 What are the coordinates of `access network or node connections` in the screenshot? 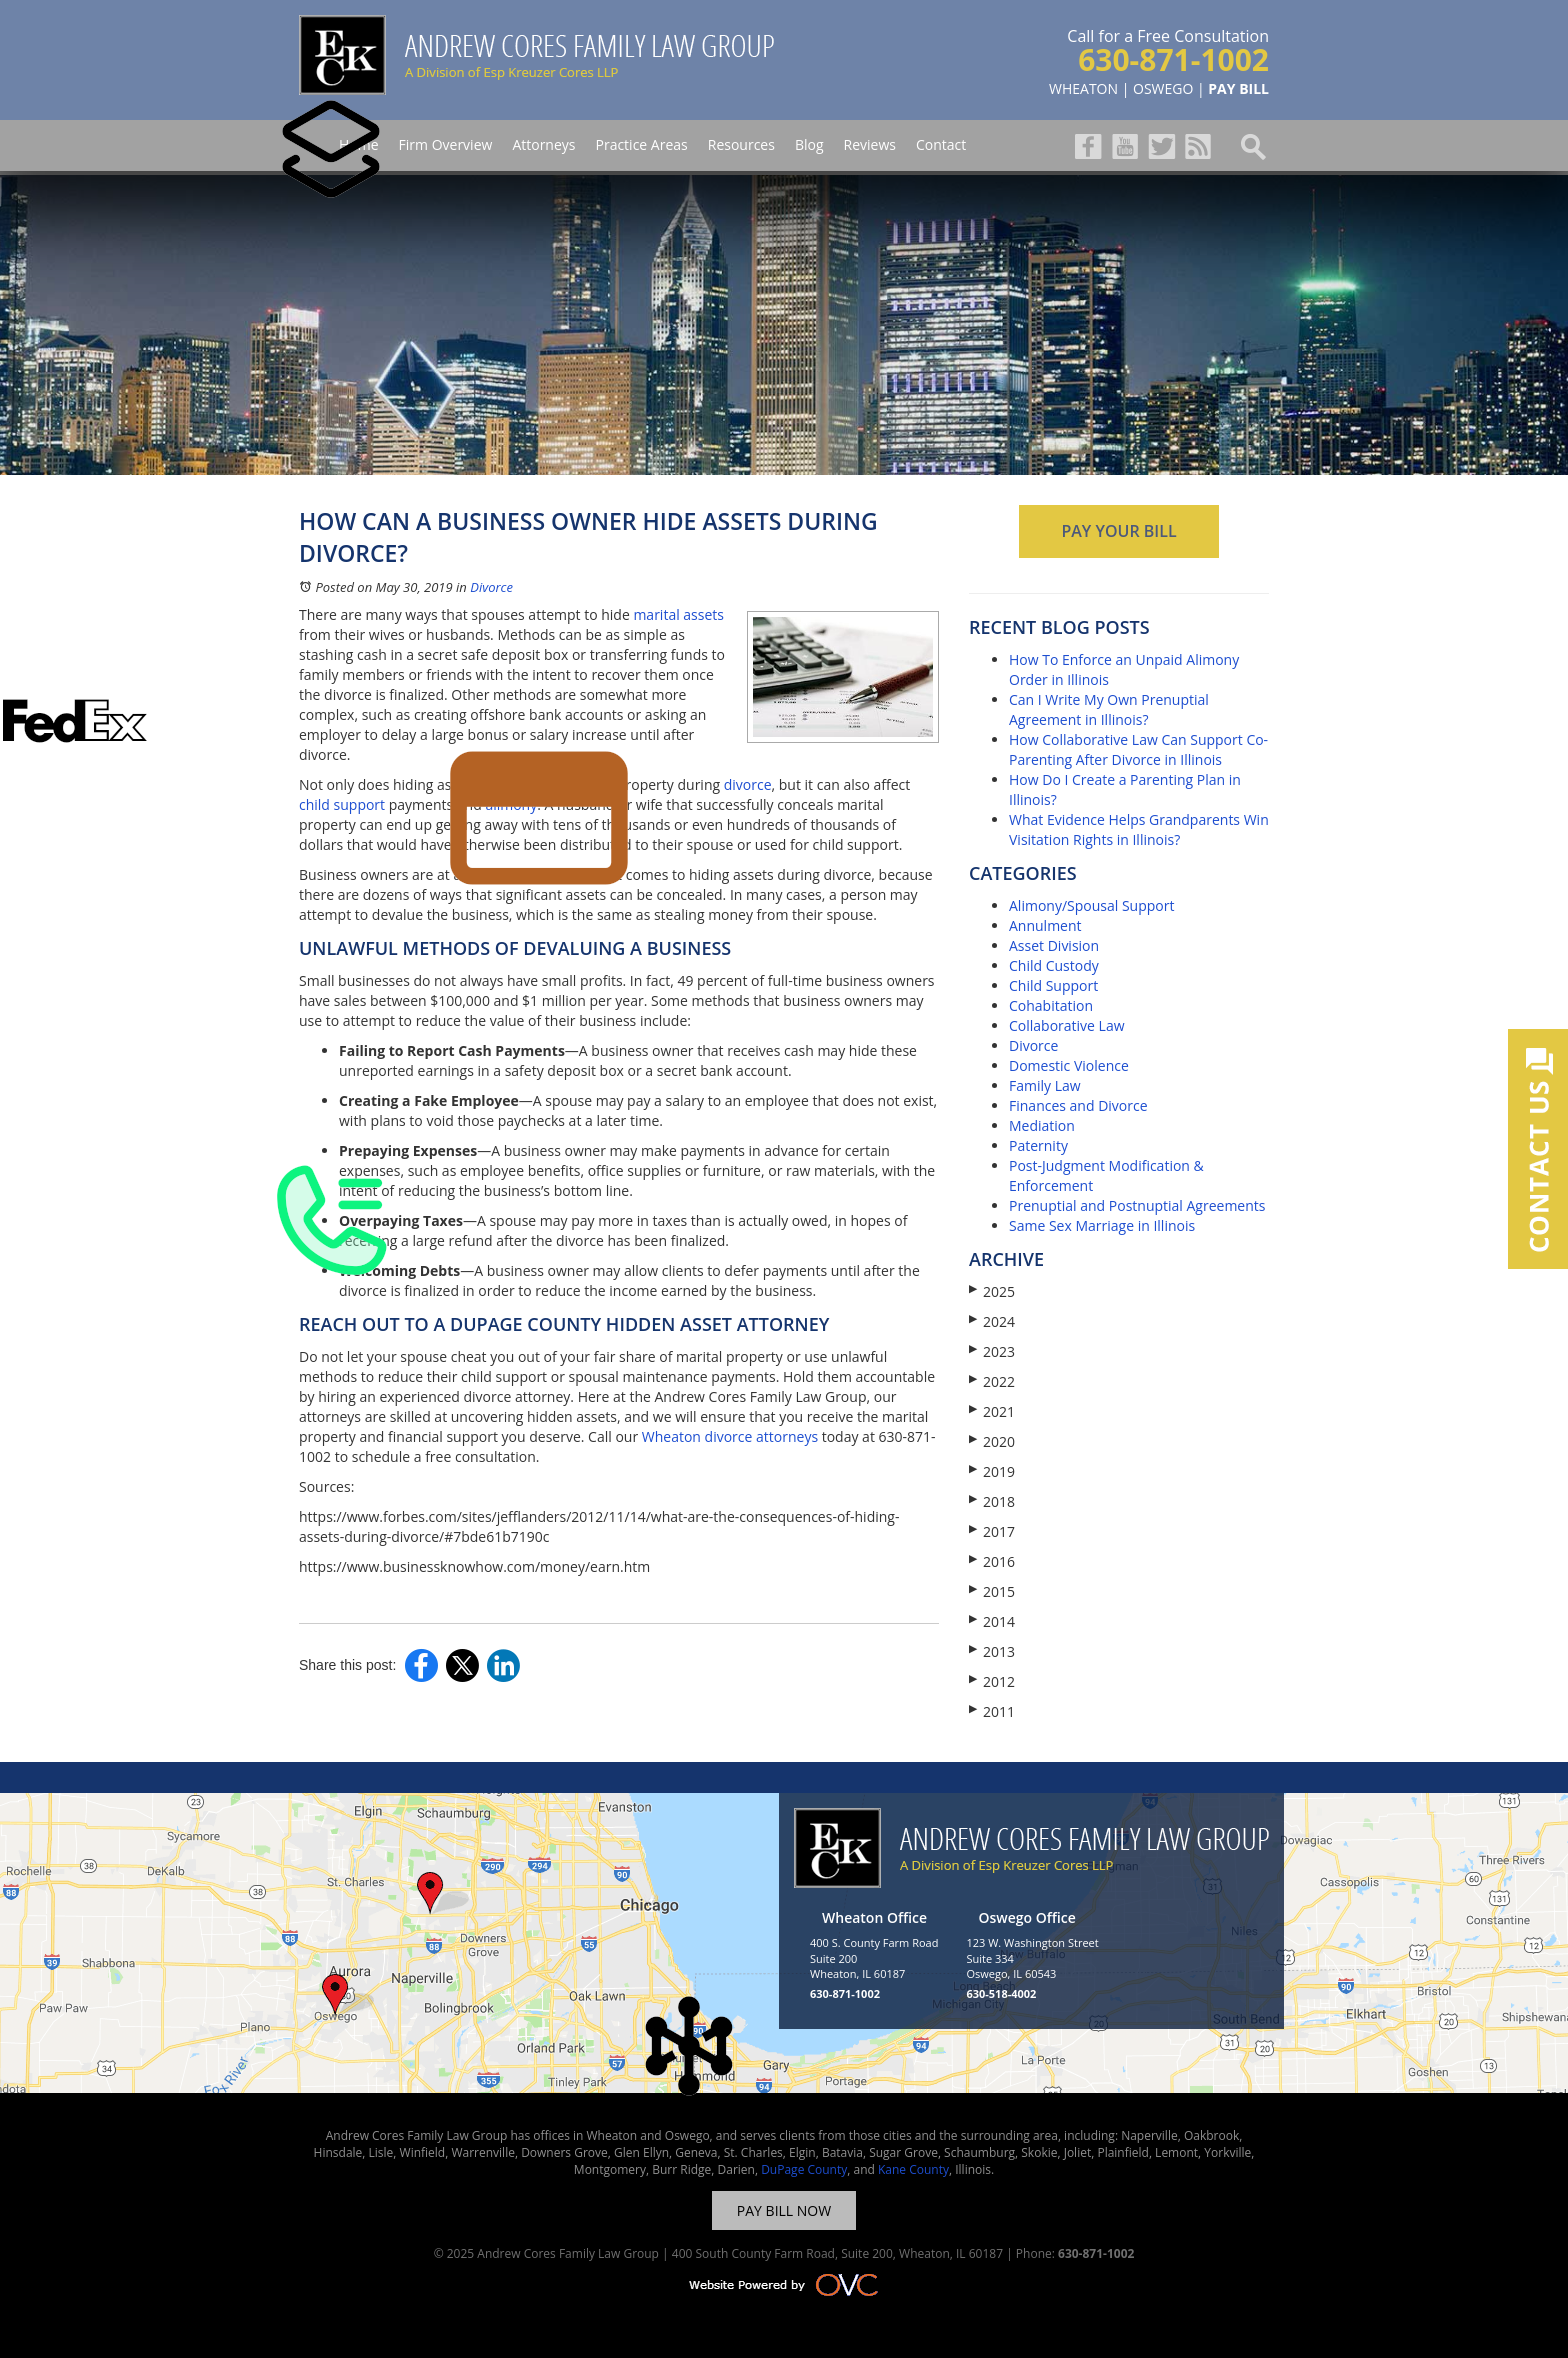 It's located at (689, 2046).